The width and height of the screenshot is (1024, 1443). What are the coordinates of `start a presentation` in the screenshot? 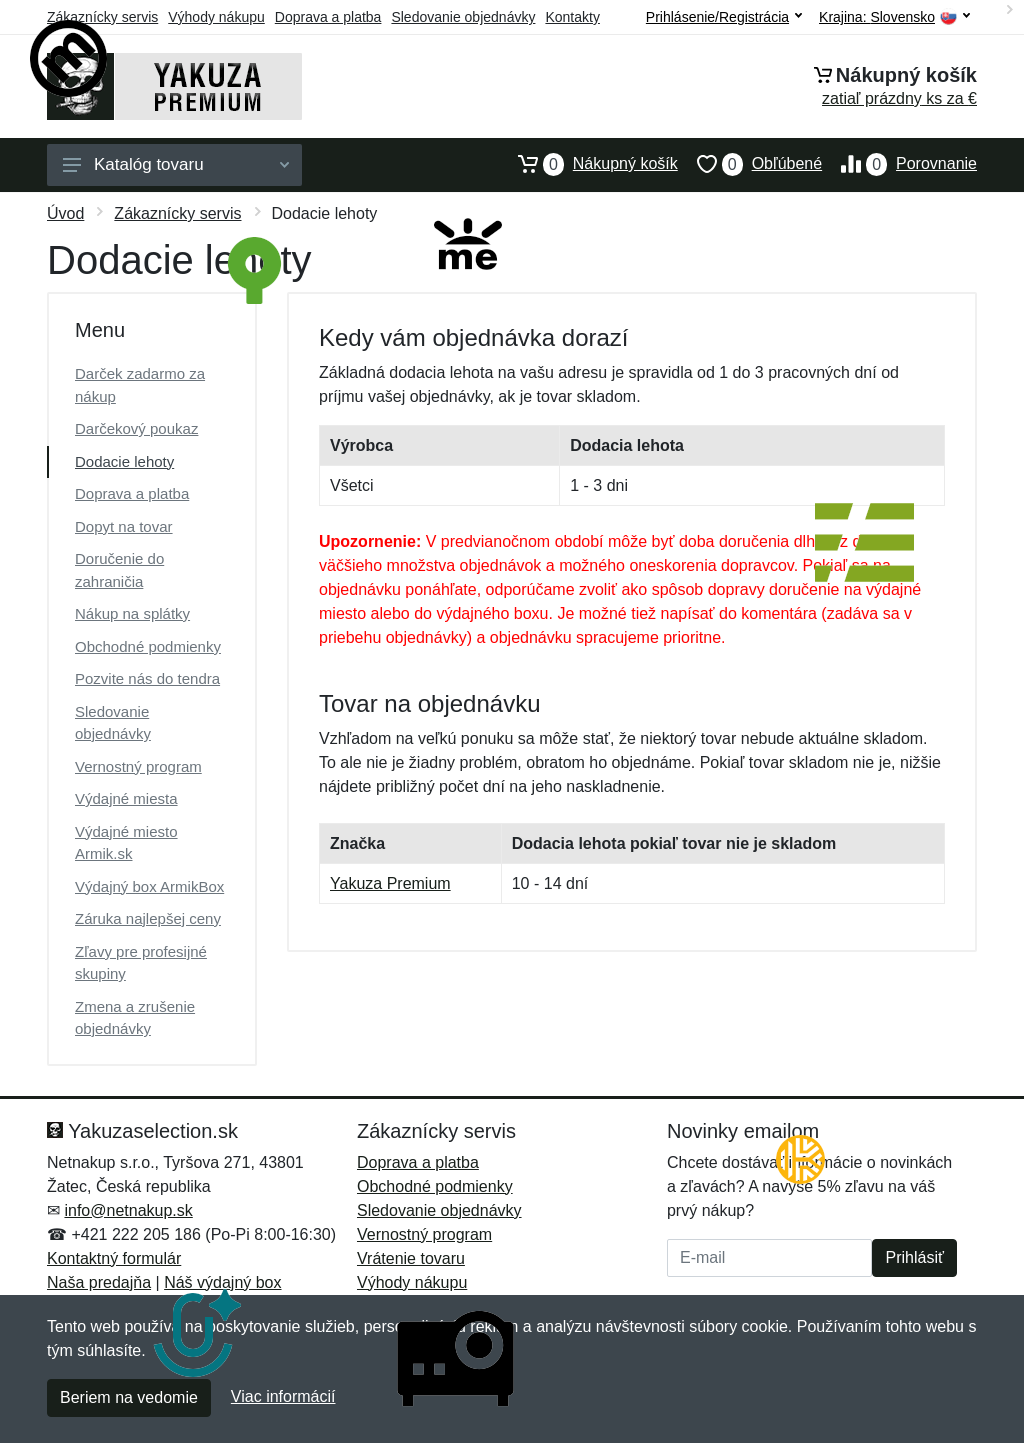 It's located at (455, 1358).